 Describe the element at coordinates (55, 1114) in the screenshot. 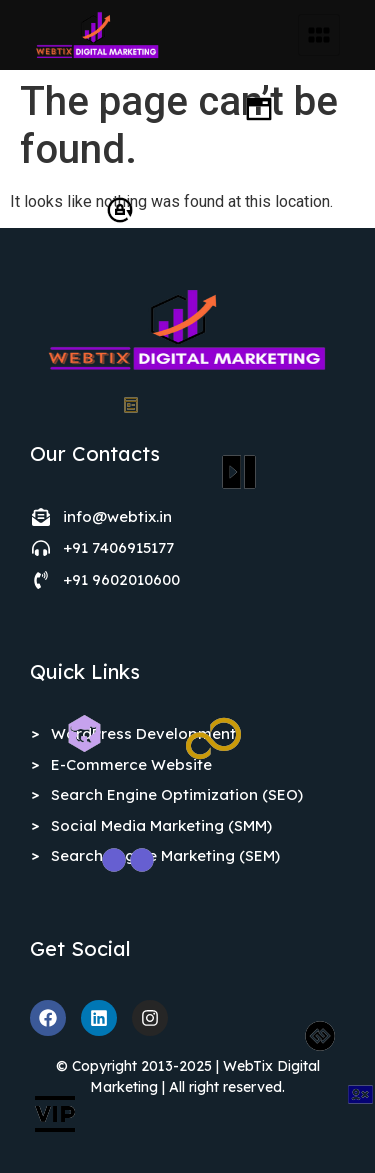

I see `indicates VIP or premium membership status` at that location.